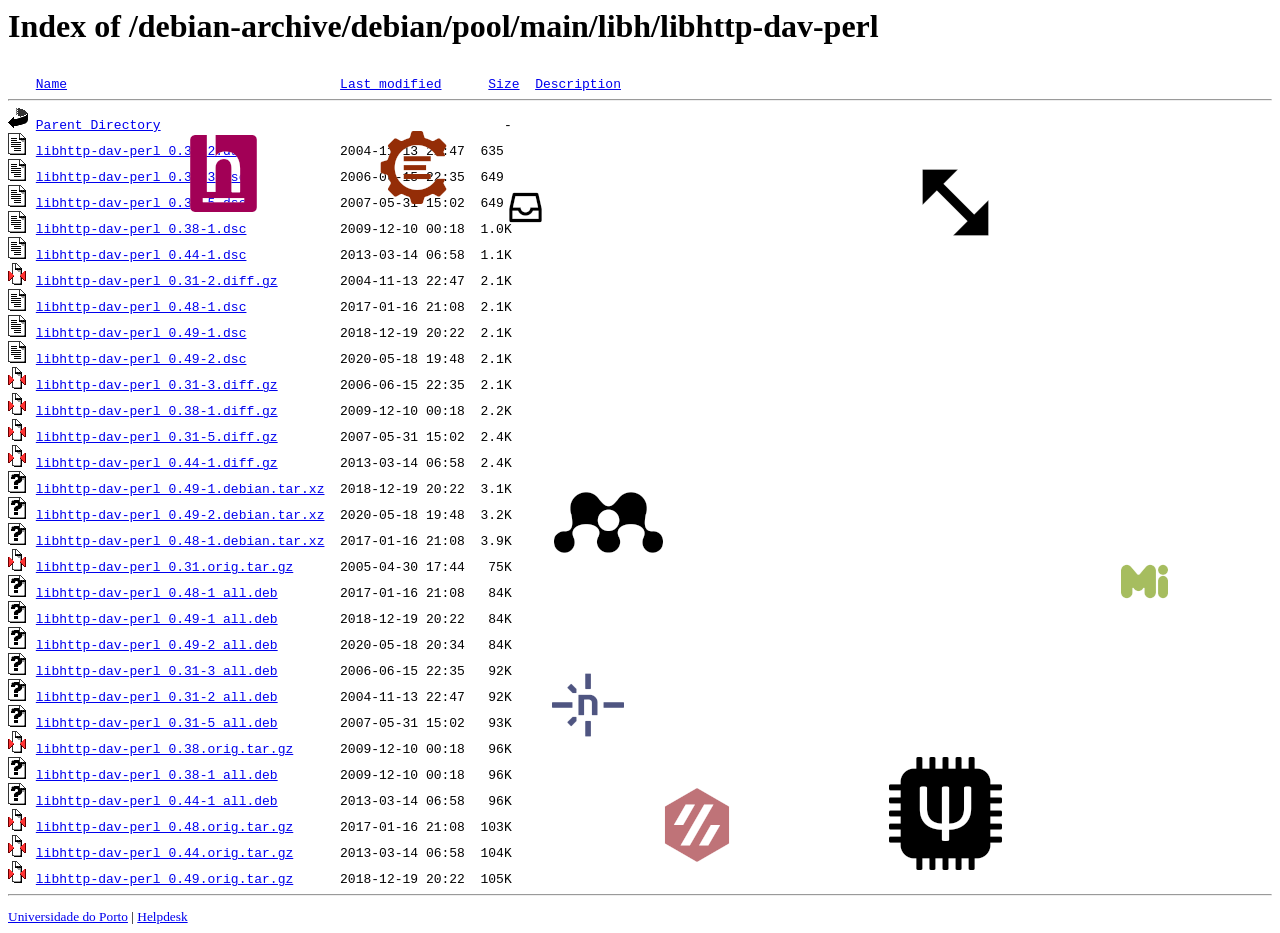 The image size is (1280, 933). I want to click on voron design brand logo, so click(697, 825).